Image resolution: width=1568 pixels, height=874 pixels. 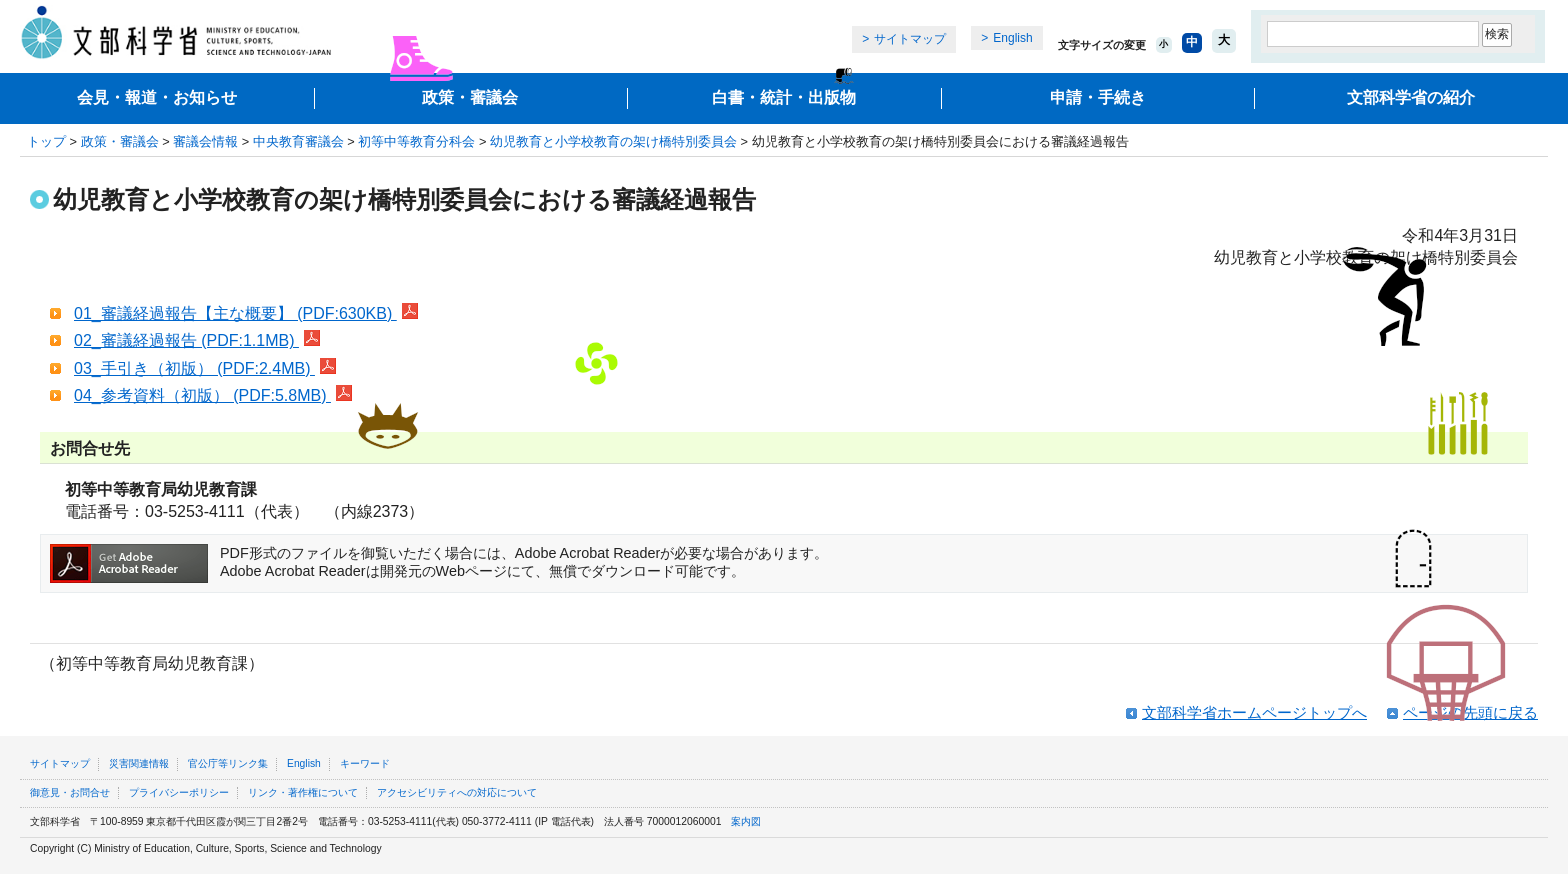 I want to click on access discus throw or athletics events, so click(x=1384, y=296).